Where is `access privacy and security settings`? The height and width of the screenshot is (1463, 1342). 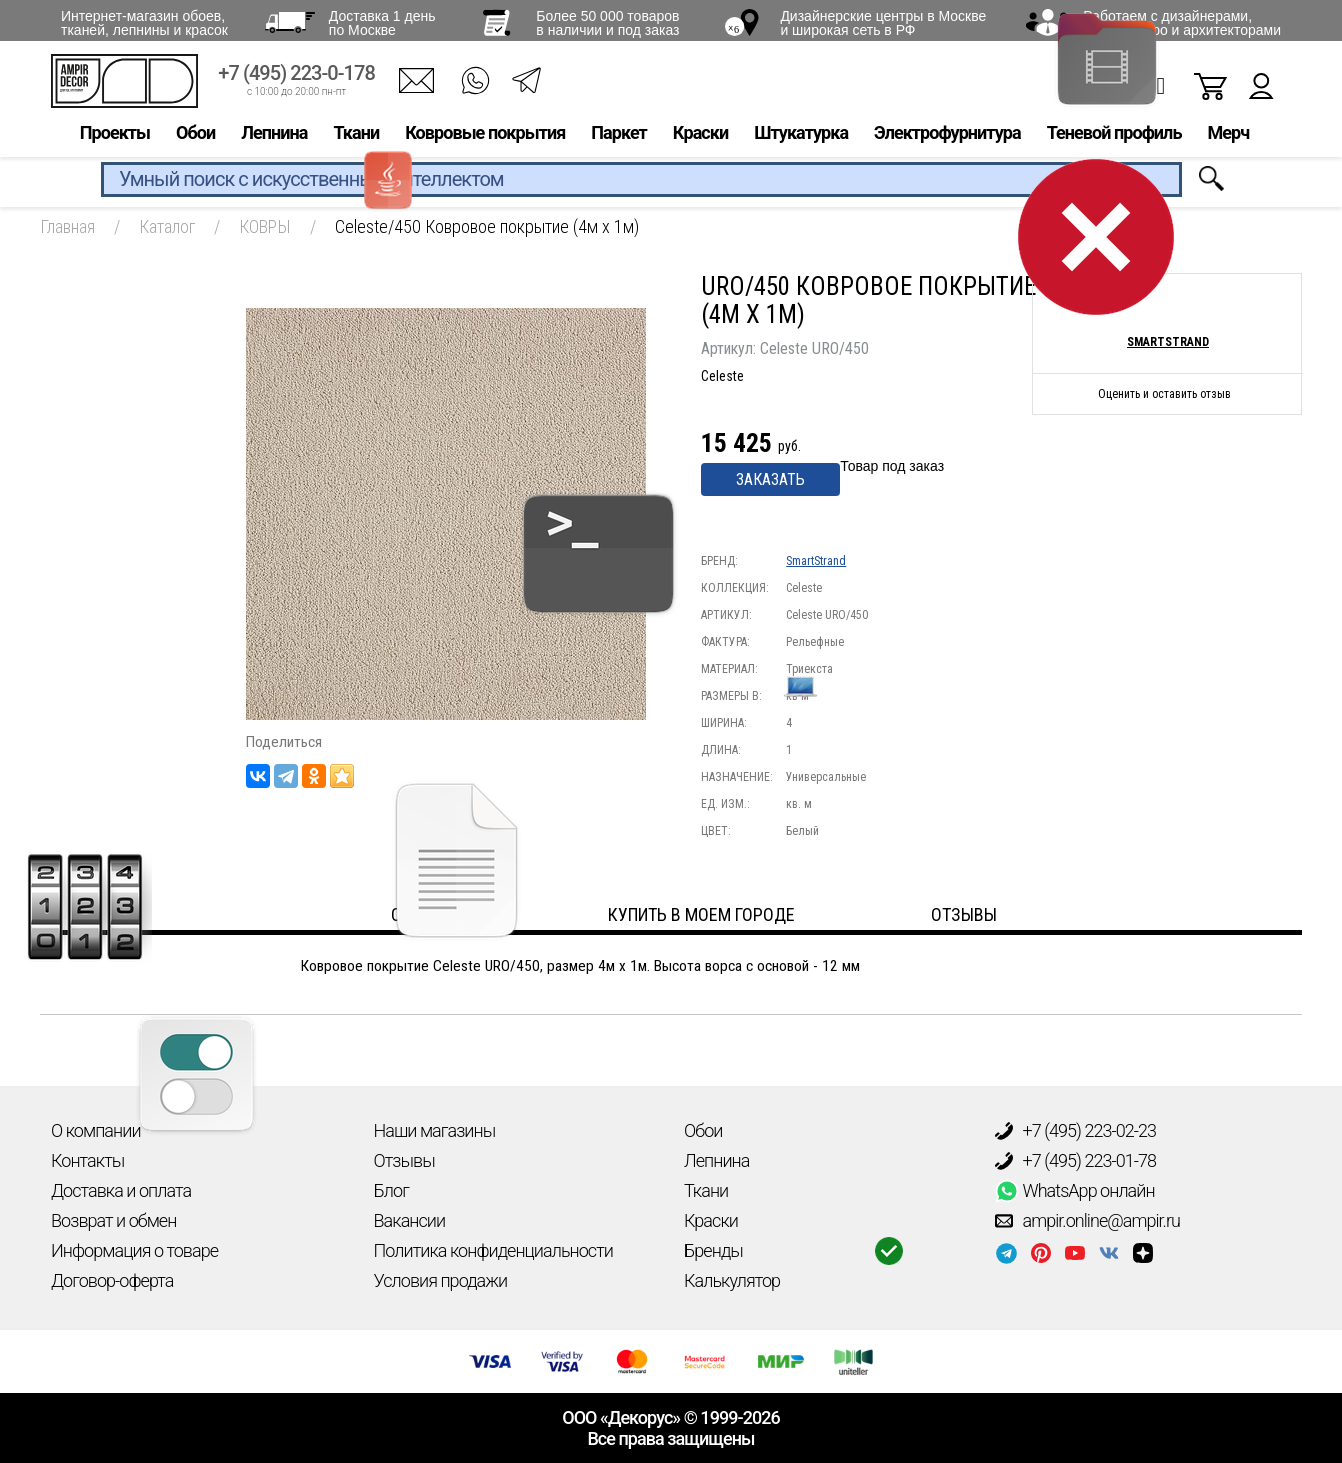 access privacy and security settings is located at coordinates (85, 908).